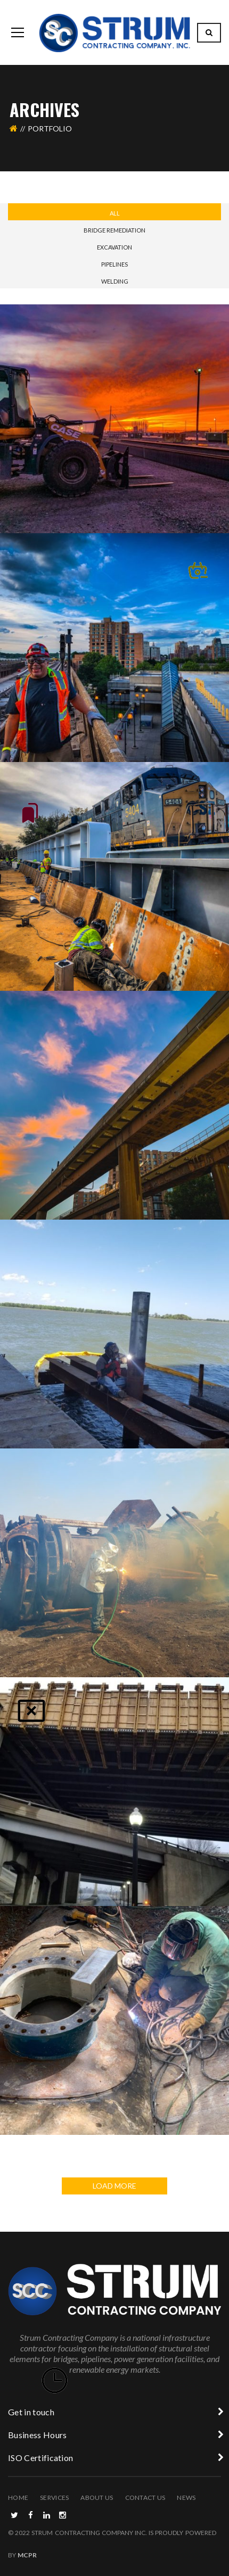  What do you see at coordinates (198, 570) in the screenshot?
I see `remove item from basket` at bounding box center [198, 570].